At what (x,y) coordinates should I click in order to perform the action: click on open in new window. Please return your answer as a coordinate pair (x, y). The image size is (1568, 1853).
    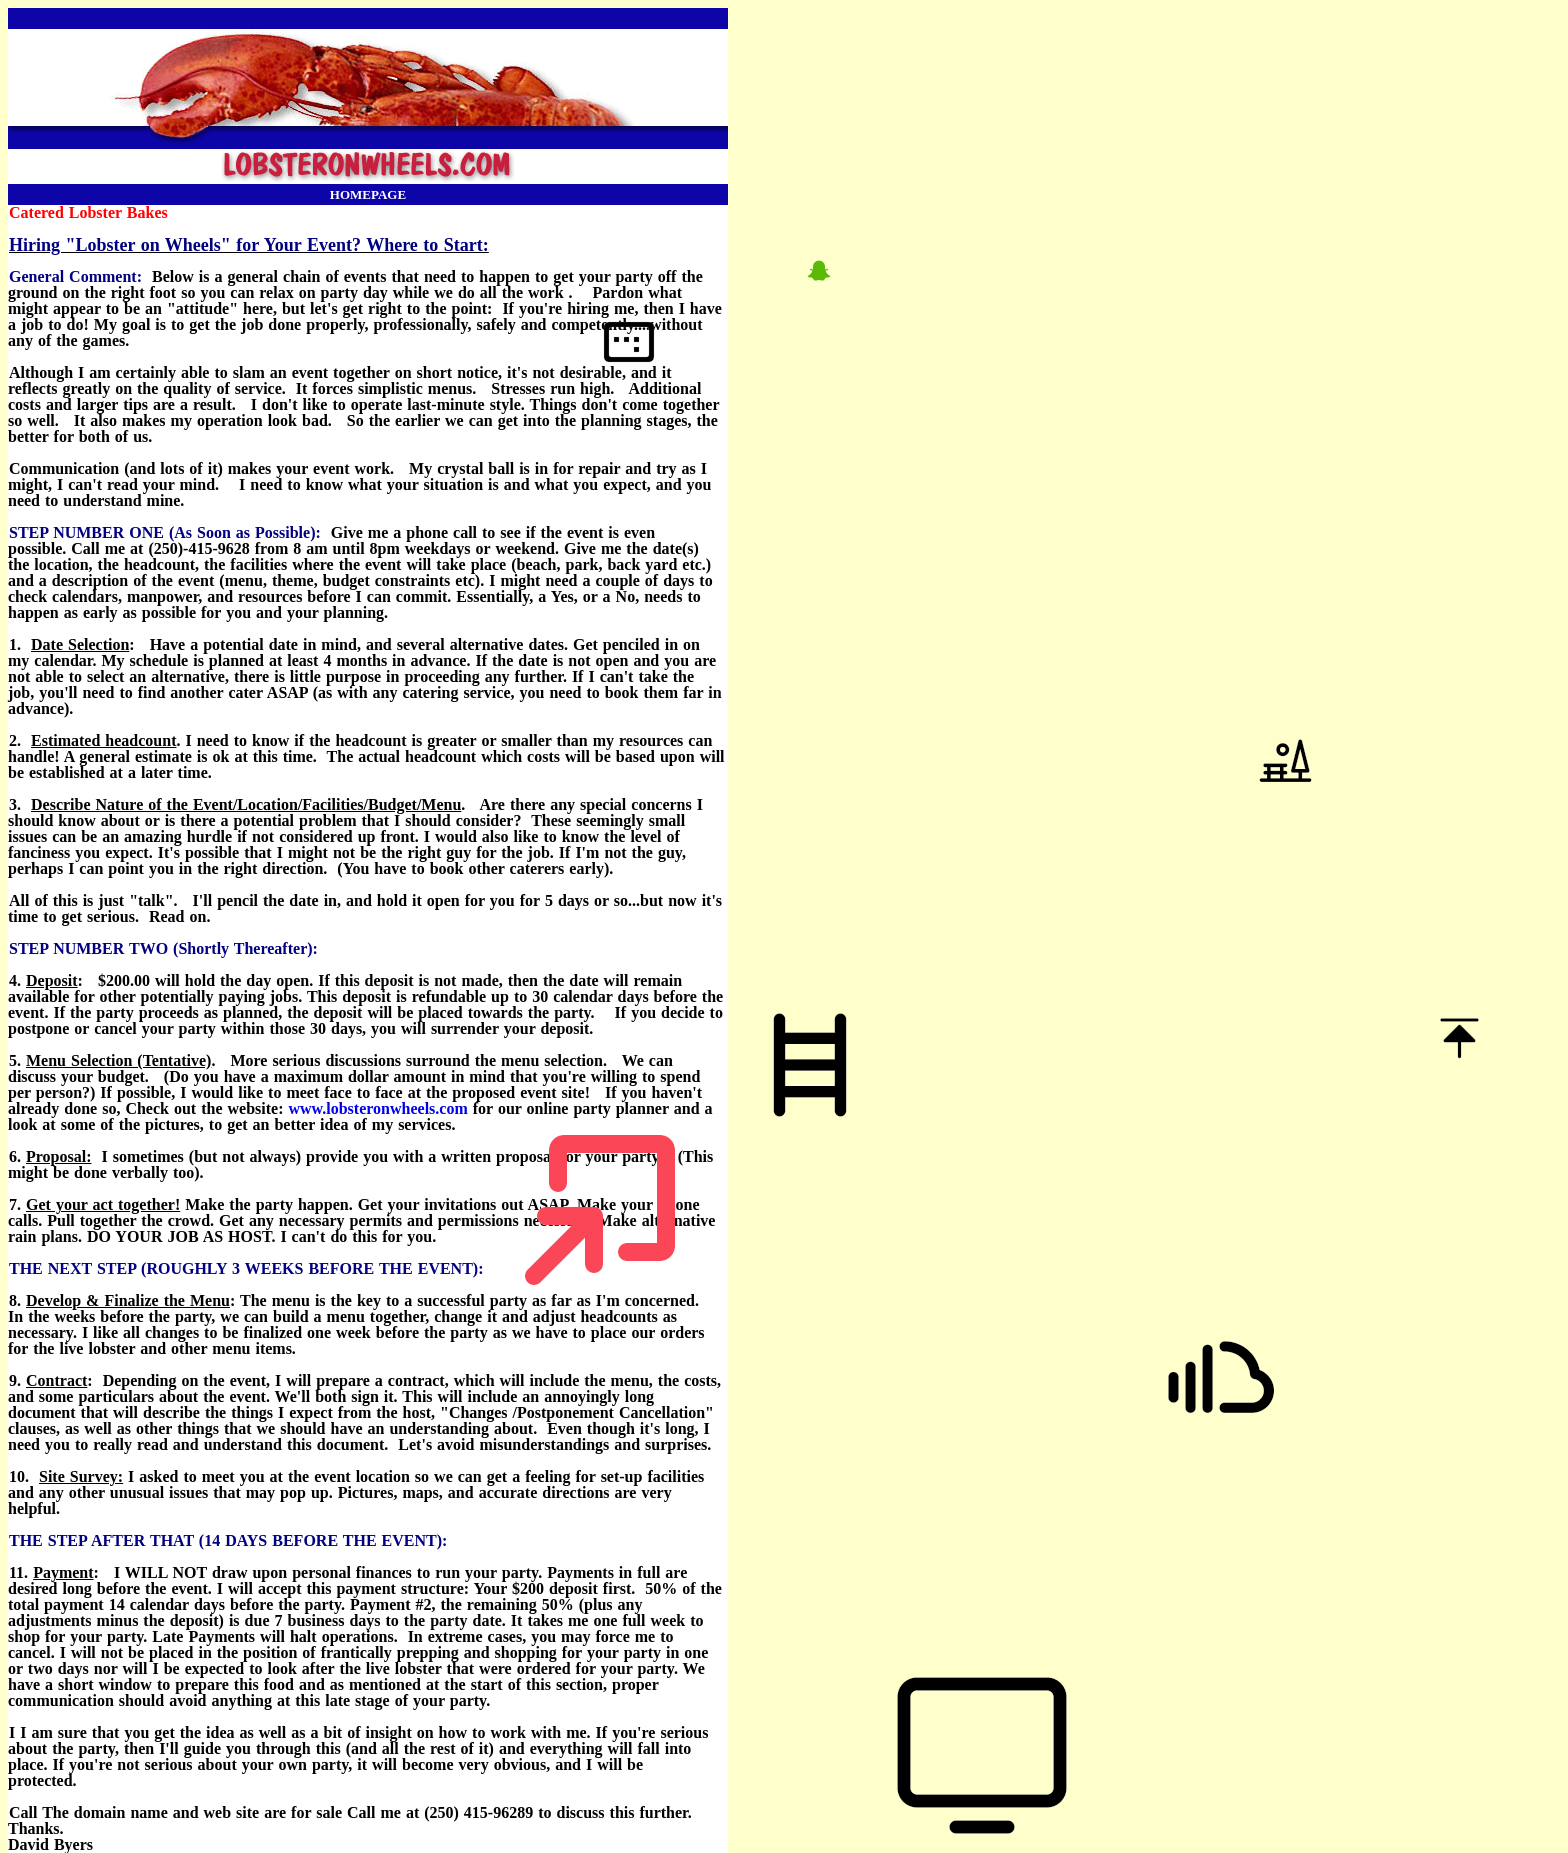
    Looking at the image, I should click on (600, 1210).